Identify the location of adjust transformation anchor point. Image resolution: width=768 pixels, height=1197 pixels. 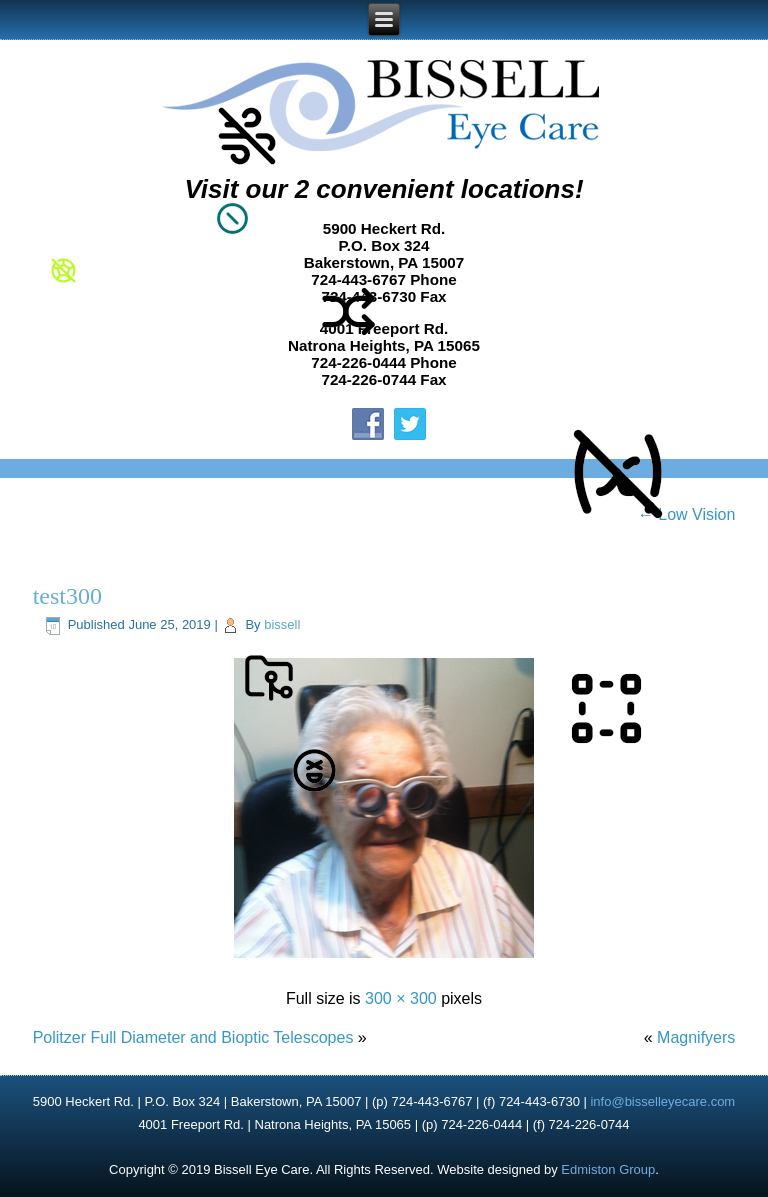
(606, 708).